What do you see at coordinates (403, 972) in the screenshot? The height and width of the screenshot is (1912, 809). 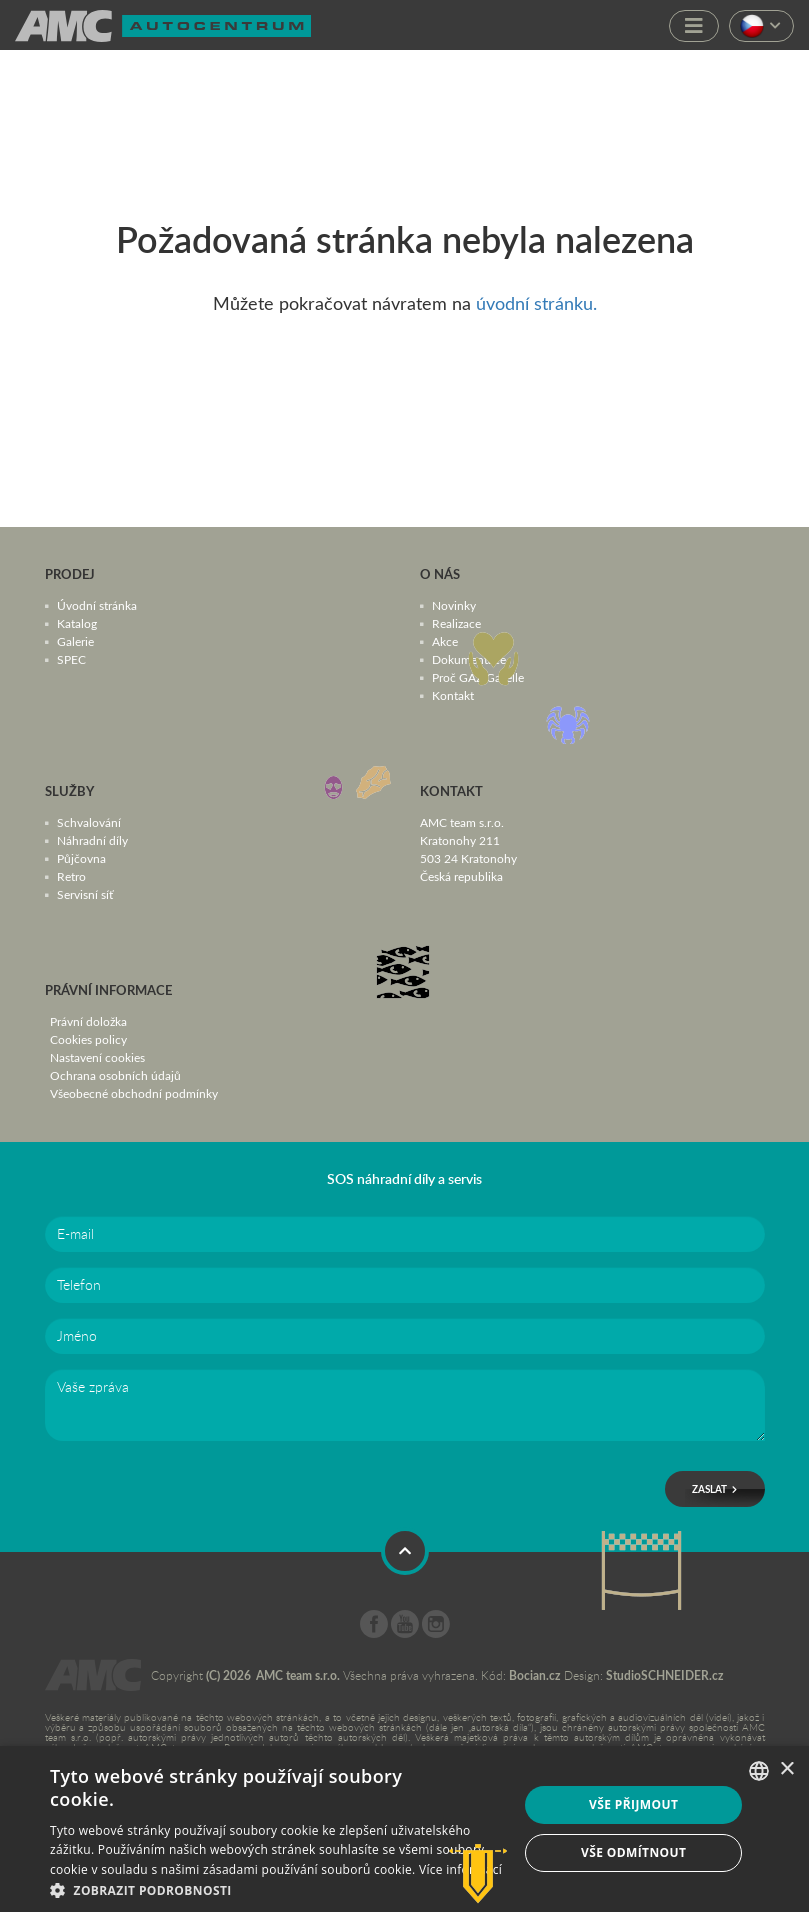 I see `indicates marine life or aquarium feature in a game` at bounding box center [403, 972].